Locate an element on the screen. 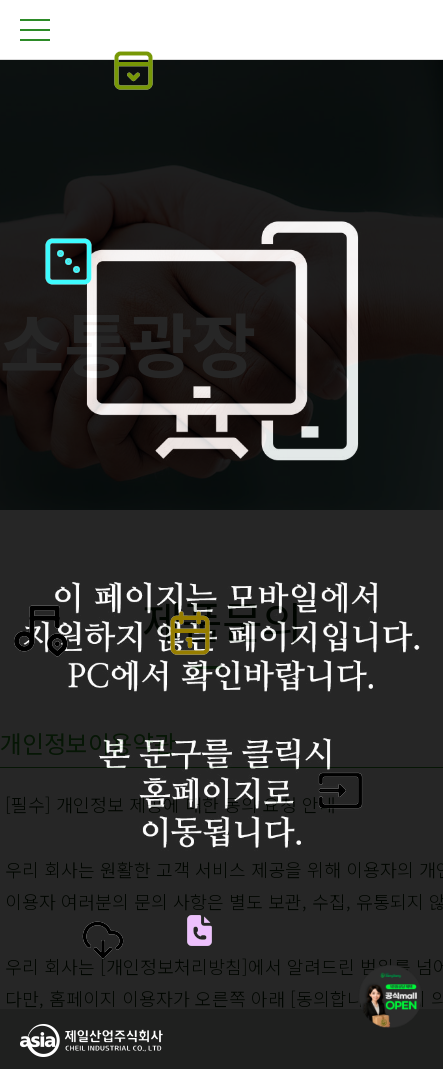 This screenshot has width=443, height=1069. expand the navigation bar is located at coordinates (133, 70).